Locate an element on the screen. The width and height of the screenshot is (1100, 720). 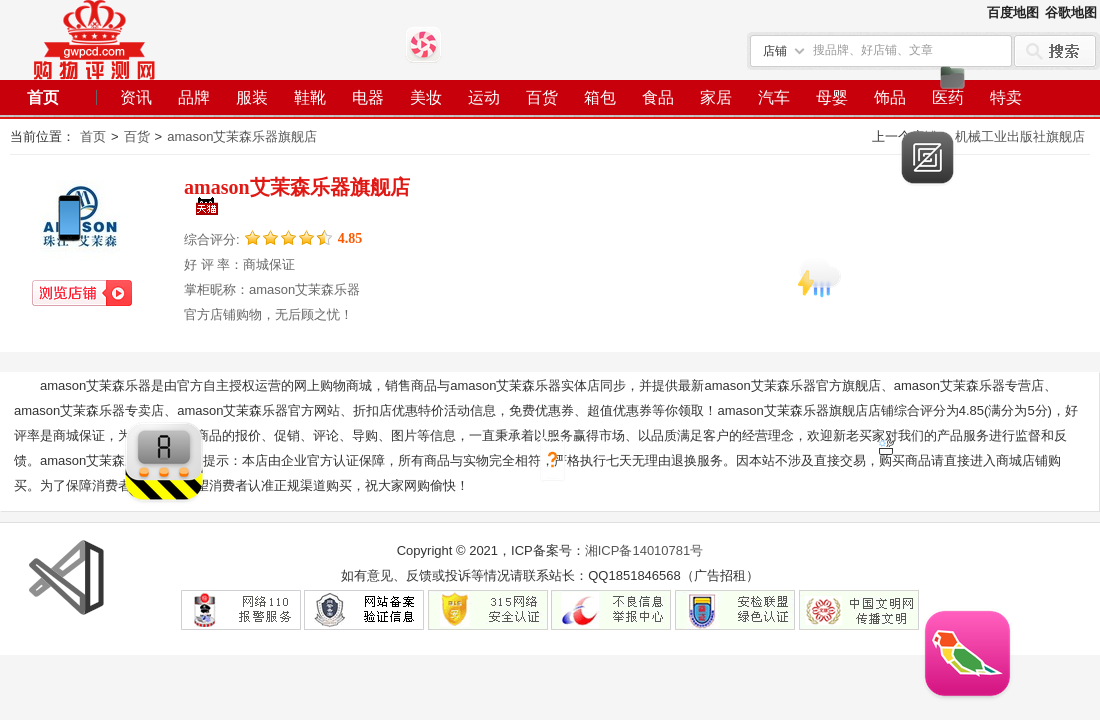
indicates smartphone is disconnected or unpaired is located at coordinates (552, 459).